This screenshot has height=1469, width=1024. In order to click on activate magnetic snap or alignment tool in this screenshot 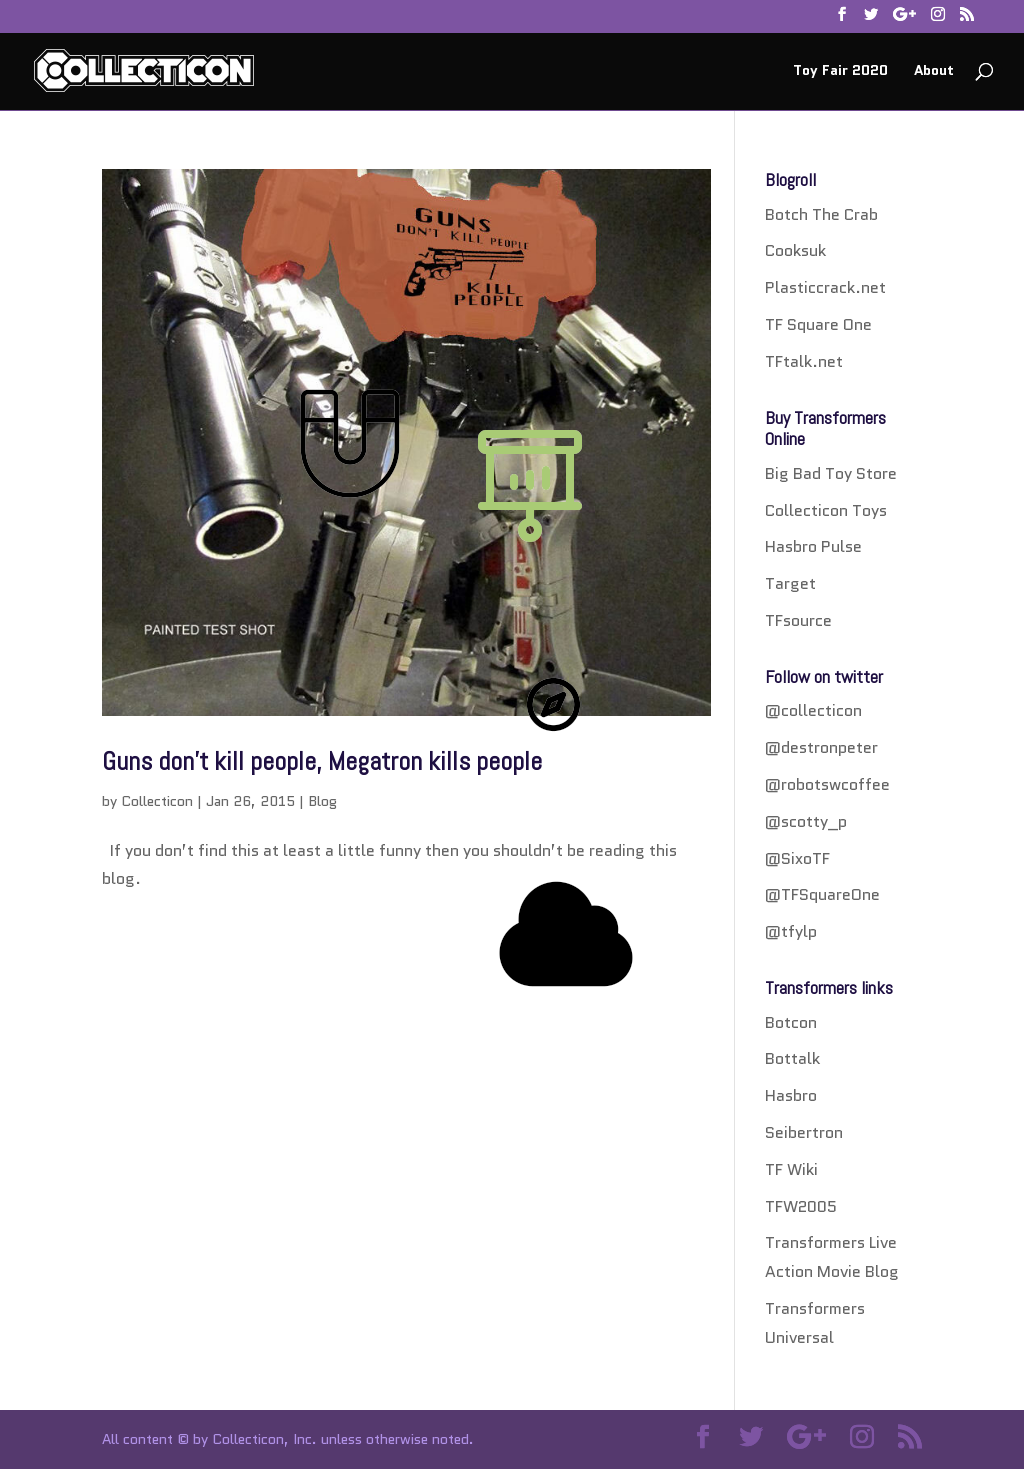, I will do `click(350, 439)`.